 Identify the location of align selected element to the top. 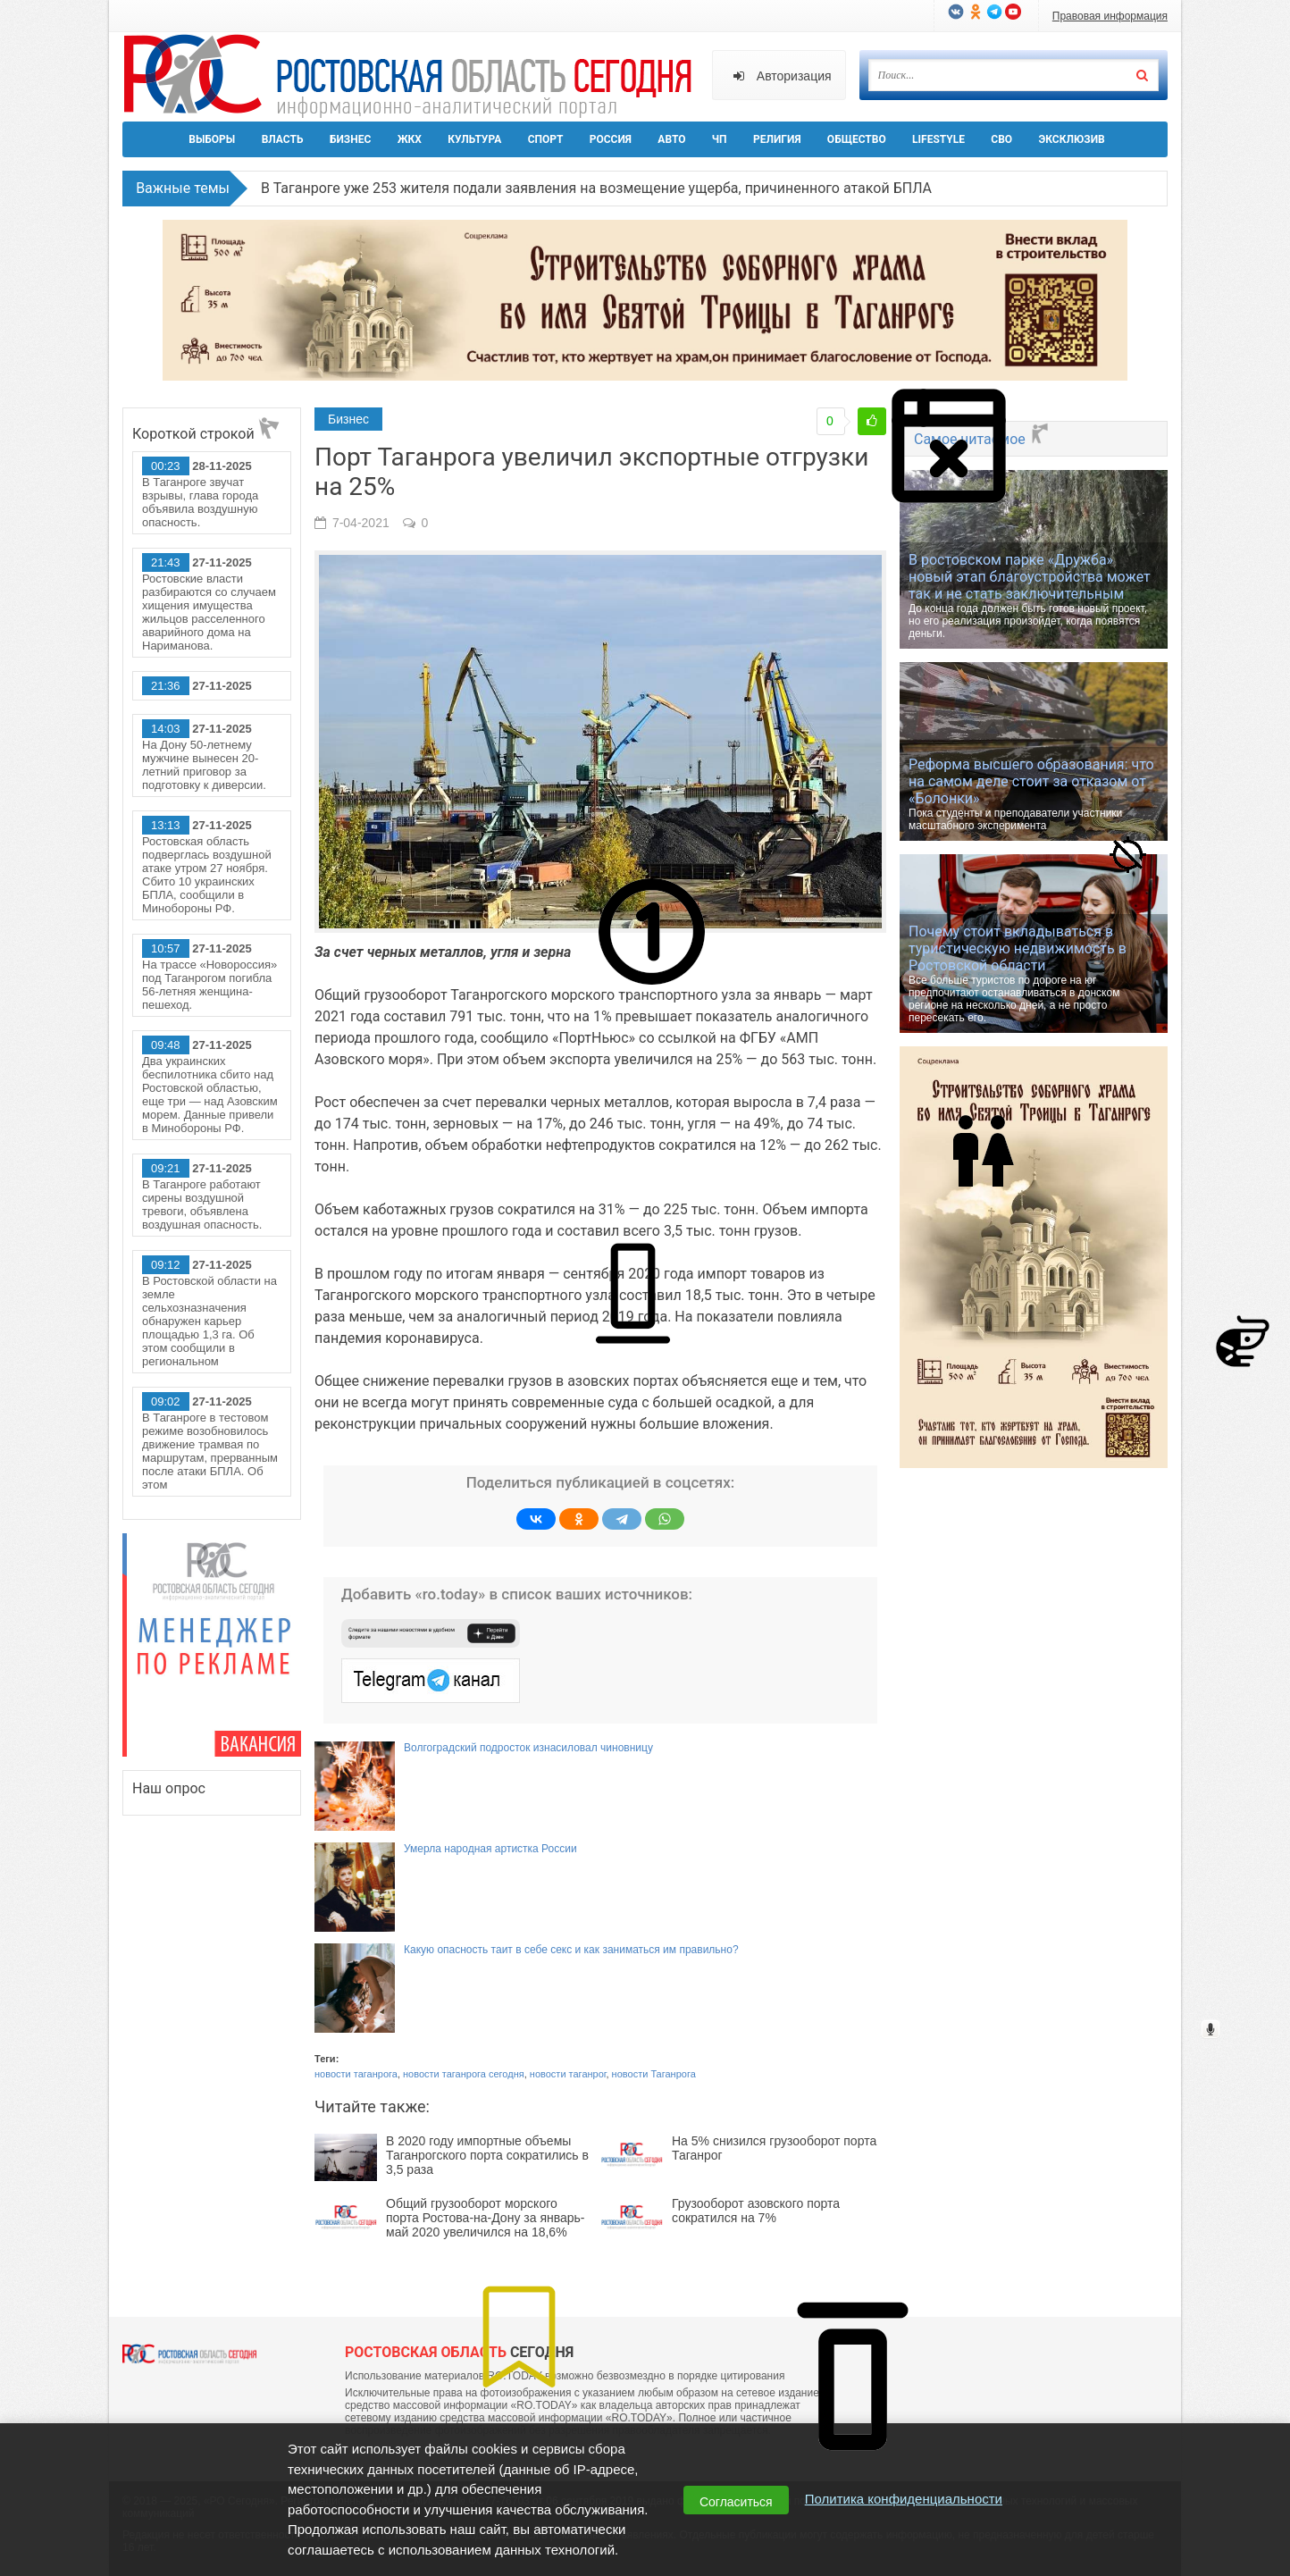
(852, 2373).